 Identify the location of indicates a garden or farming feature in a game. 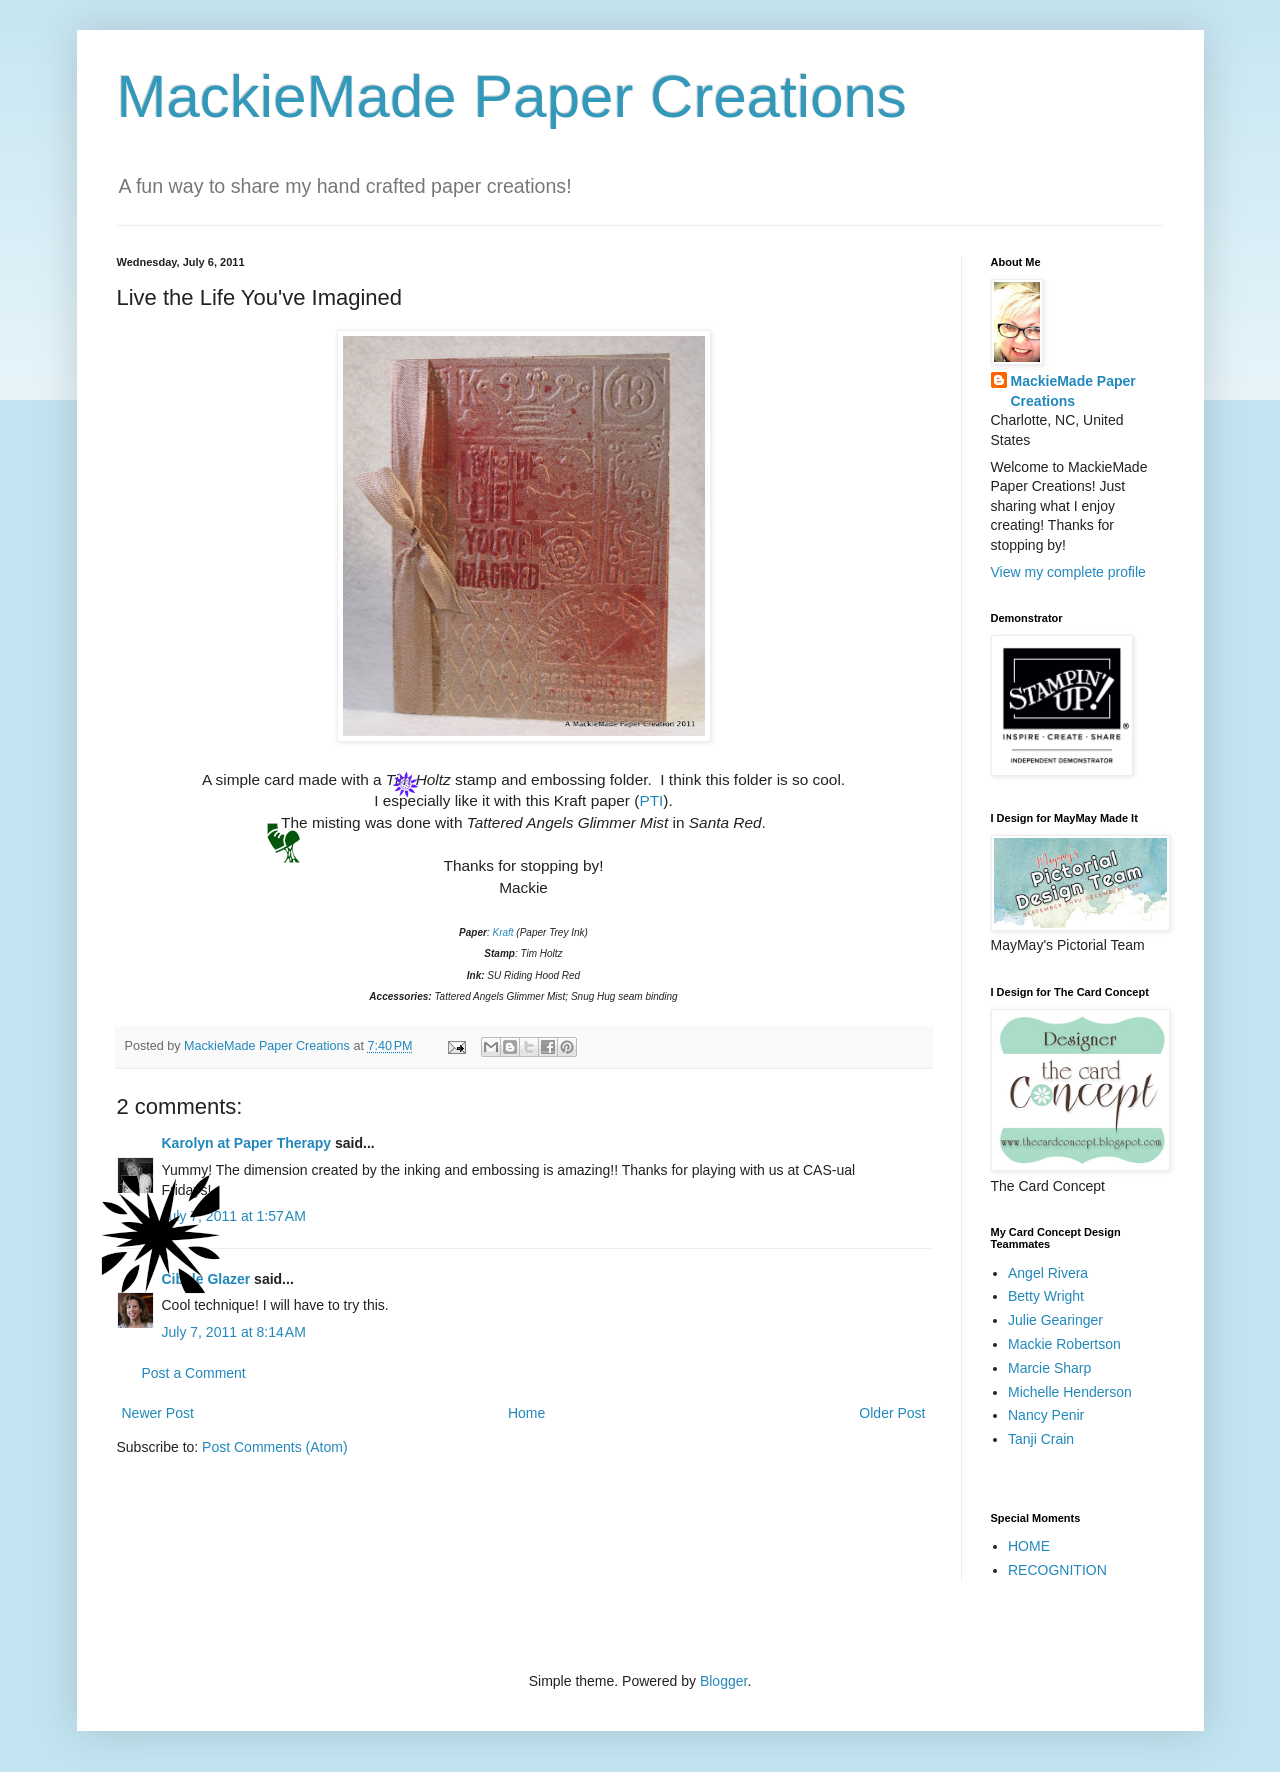
(405, 784).